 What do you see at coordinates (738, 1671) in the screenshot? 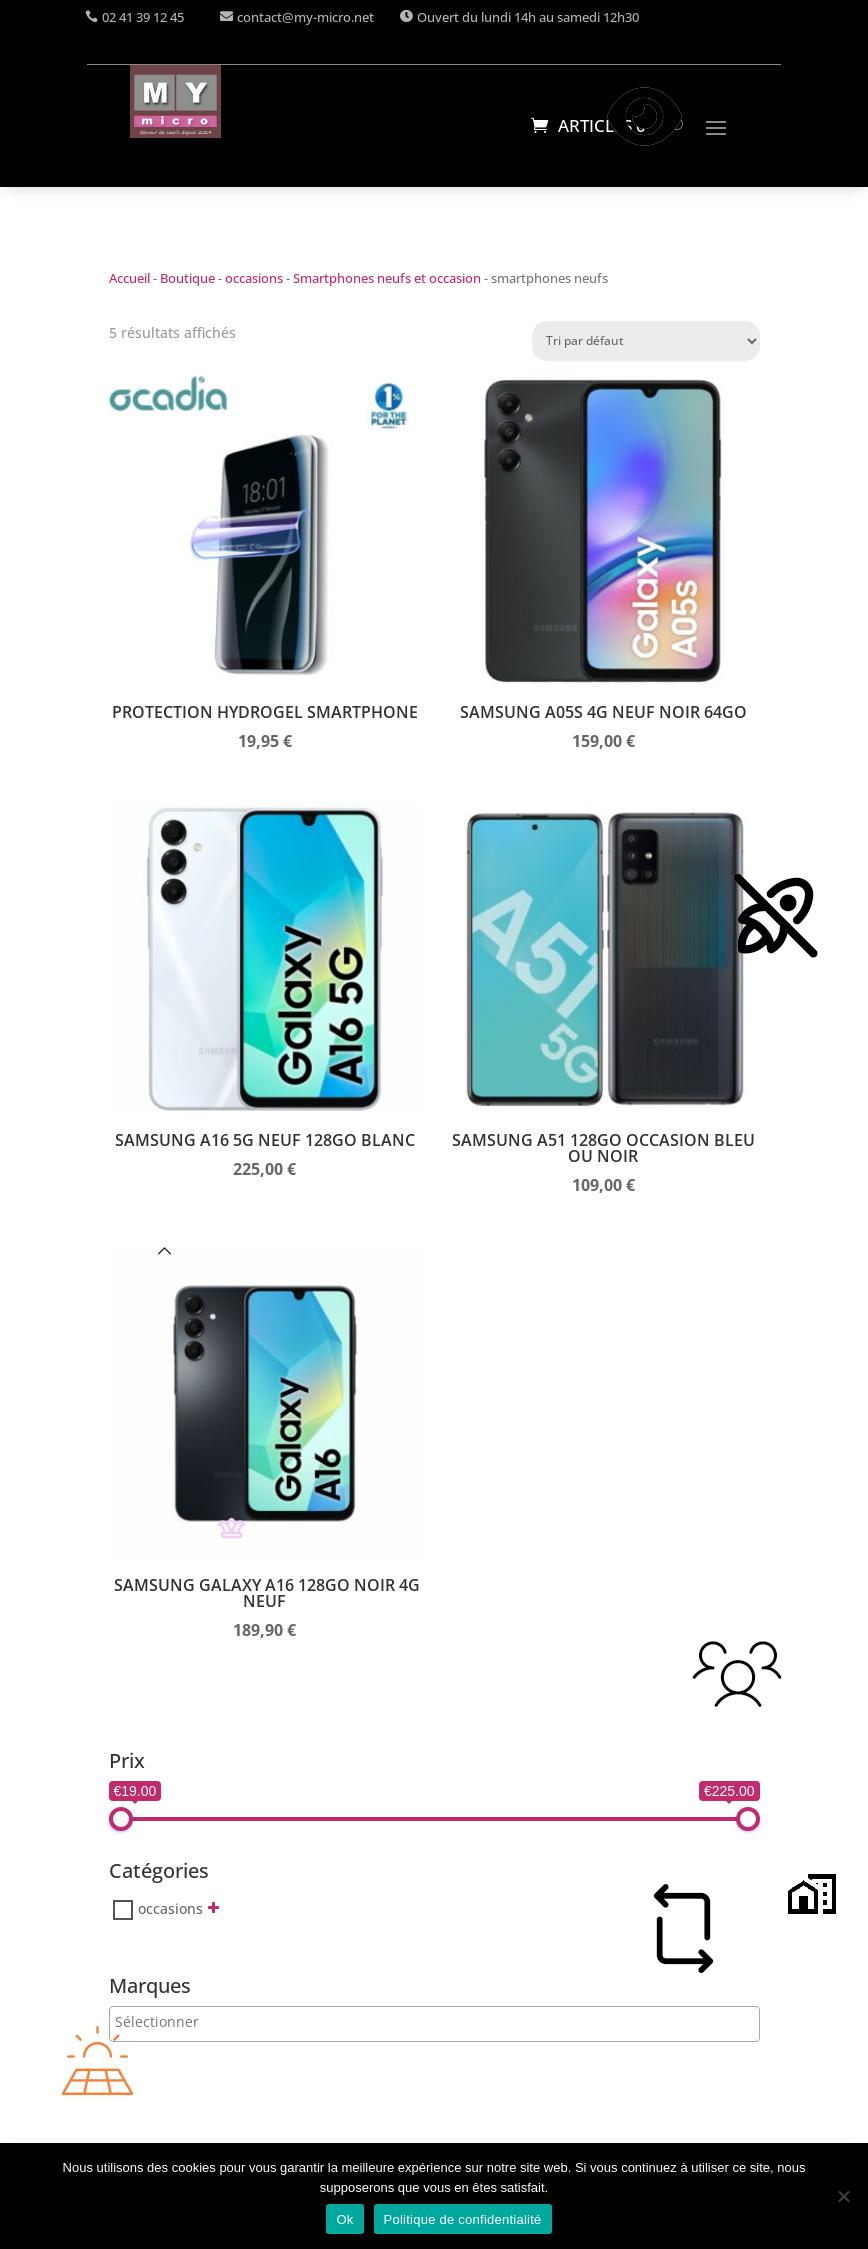
I see `view group members or team` at bounding box center [738, 1671].